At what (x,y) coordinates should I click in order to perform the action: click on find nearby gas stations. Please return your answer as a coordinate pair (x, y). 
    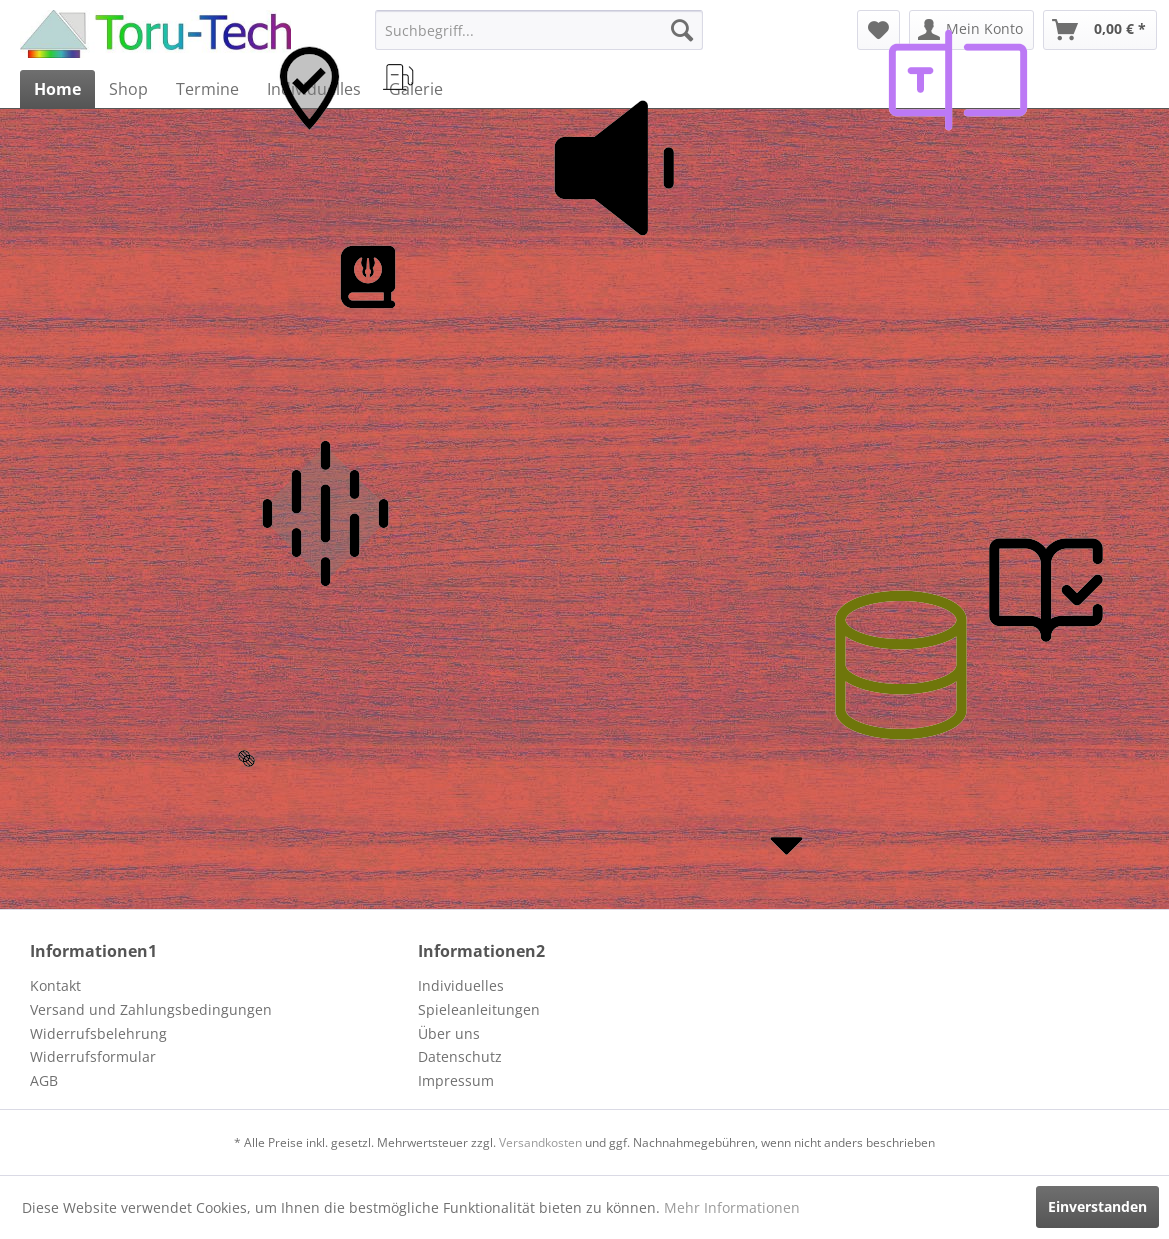
    Looking at the image, I should click on (397, 77).